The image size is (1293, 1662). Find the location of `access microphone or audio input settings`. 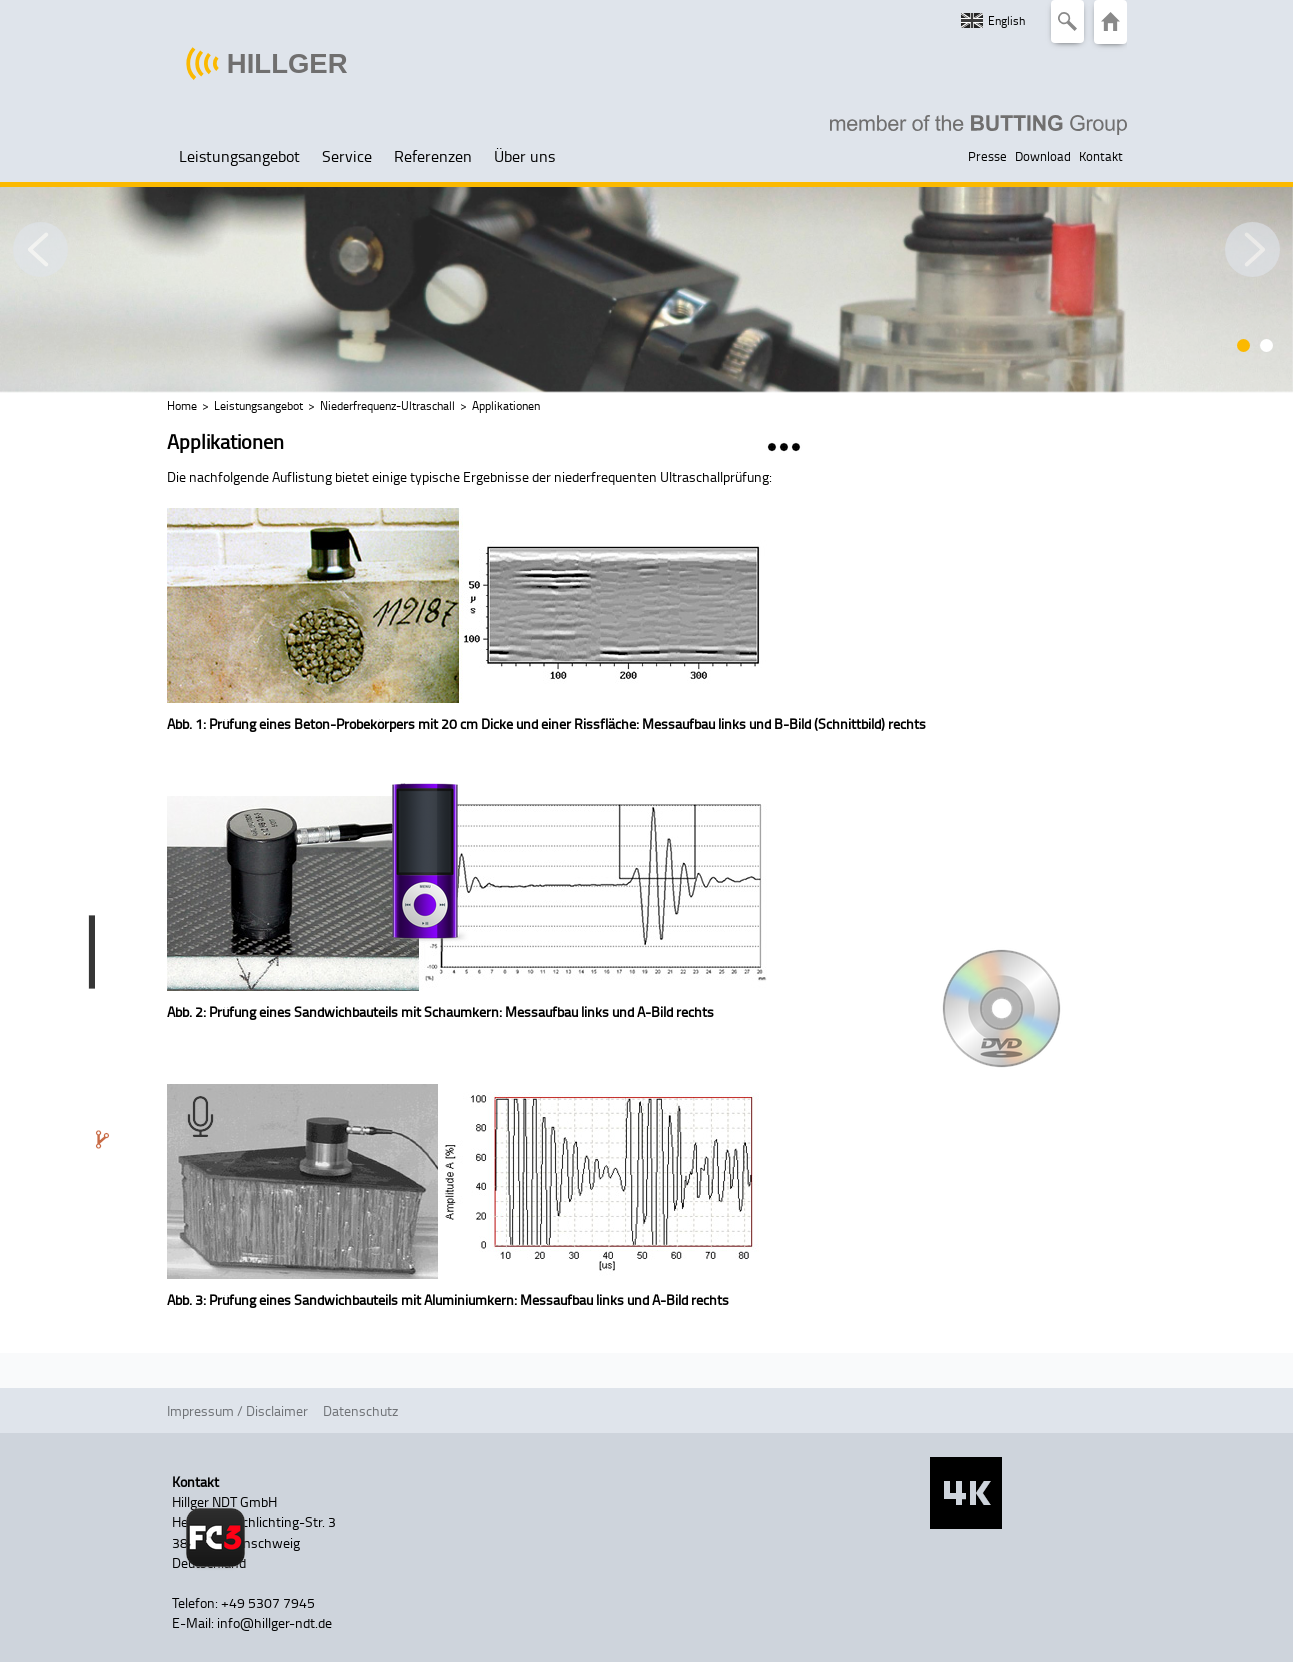

access microphone or audio input settings is located at coordinates (200, 1116).